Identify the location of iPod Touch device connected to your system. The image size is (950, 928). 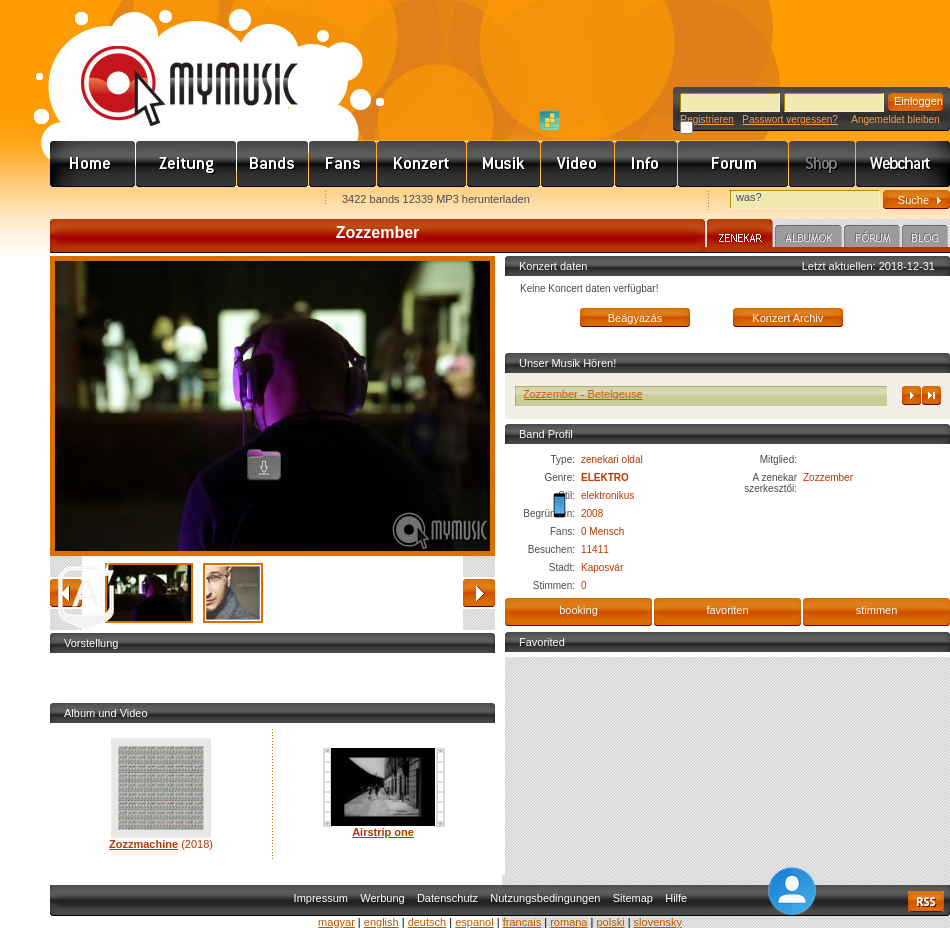
(559, 505).